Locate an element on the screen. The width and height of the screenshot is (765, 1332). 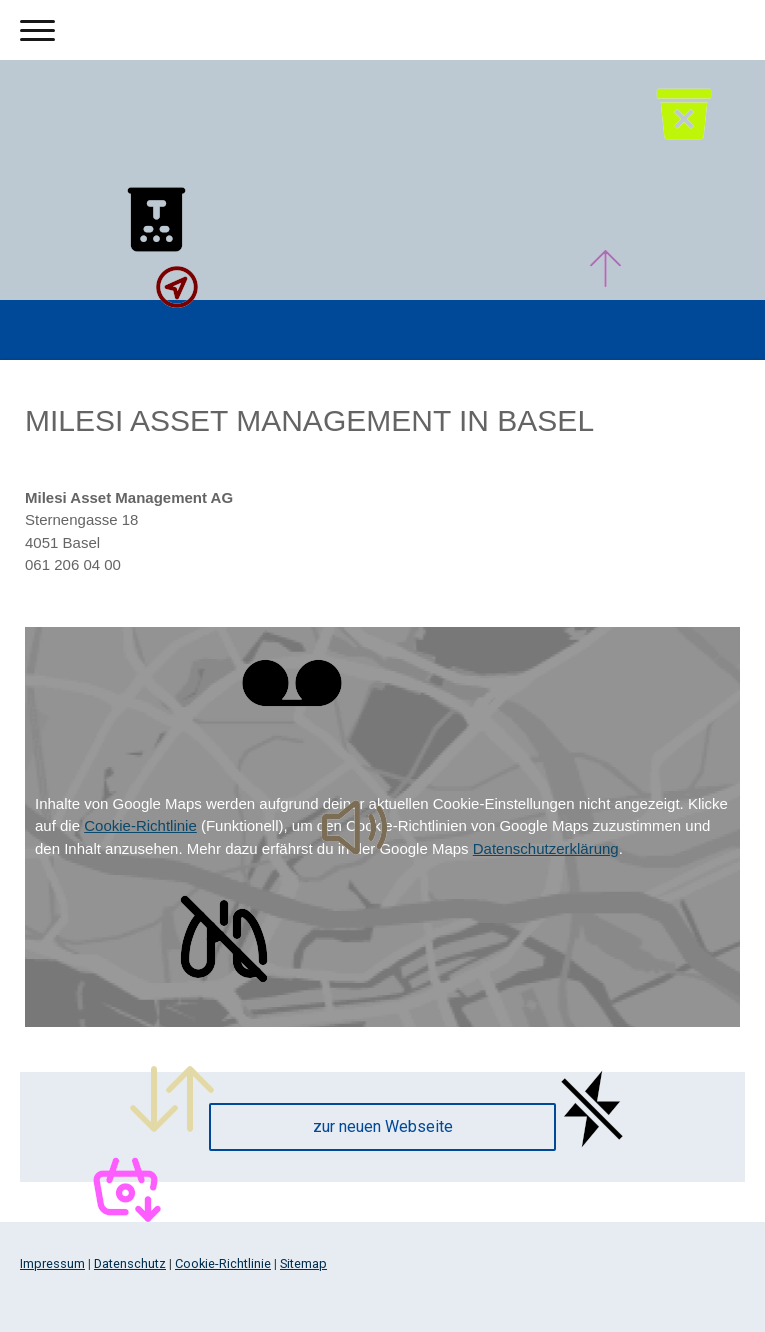
download items from your shopping basket is located at coordinates (125, 1186).